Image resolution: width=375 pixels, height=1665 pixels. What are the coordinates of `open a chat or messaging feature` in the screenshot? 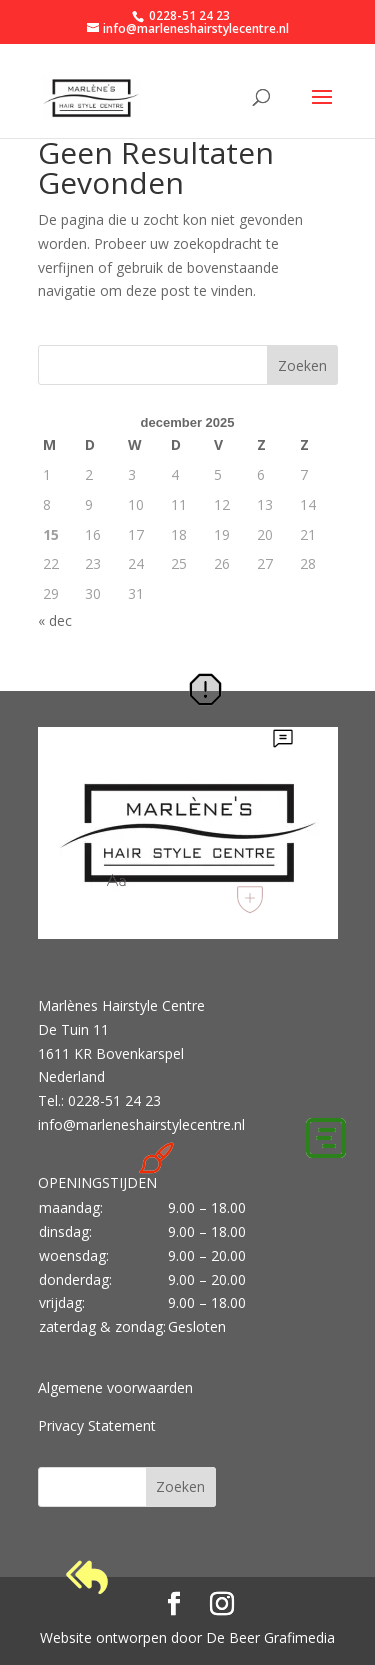 It's located at (283, 737).